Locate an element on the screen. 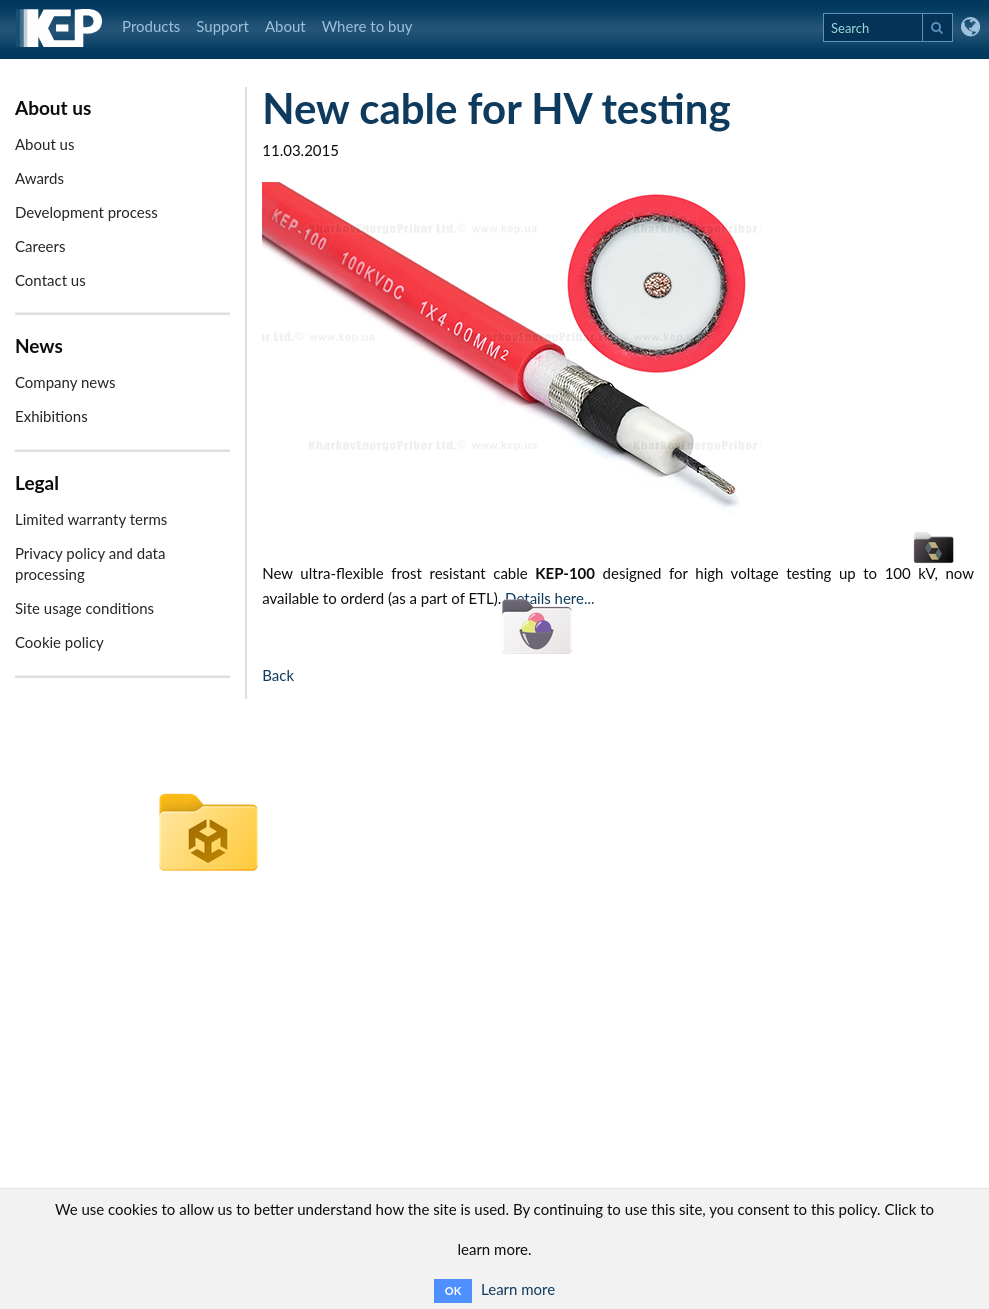  open unity project files folder is located at coordinates (208, 835).